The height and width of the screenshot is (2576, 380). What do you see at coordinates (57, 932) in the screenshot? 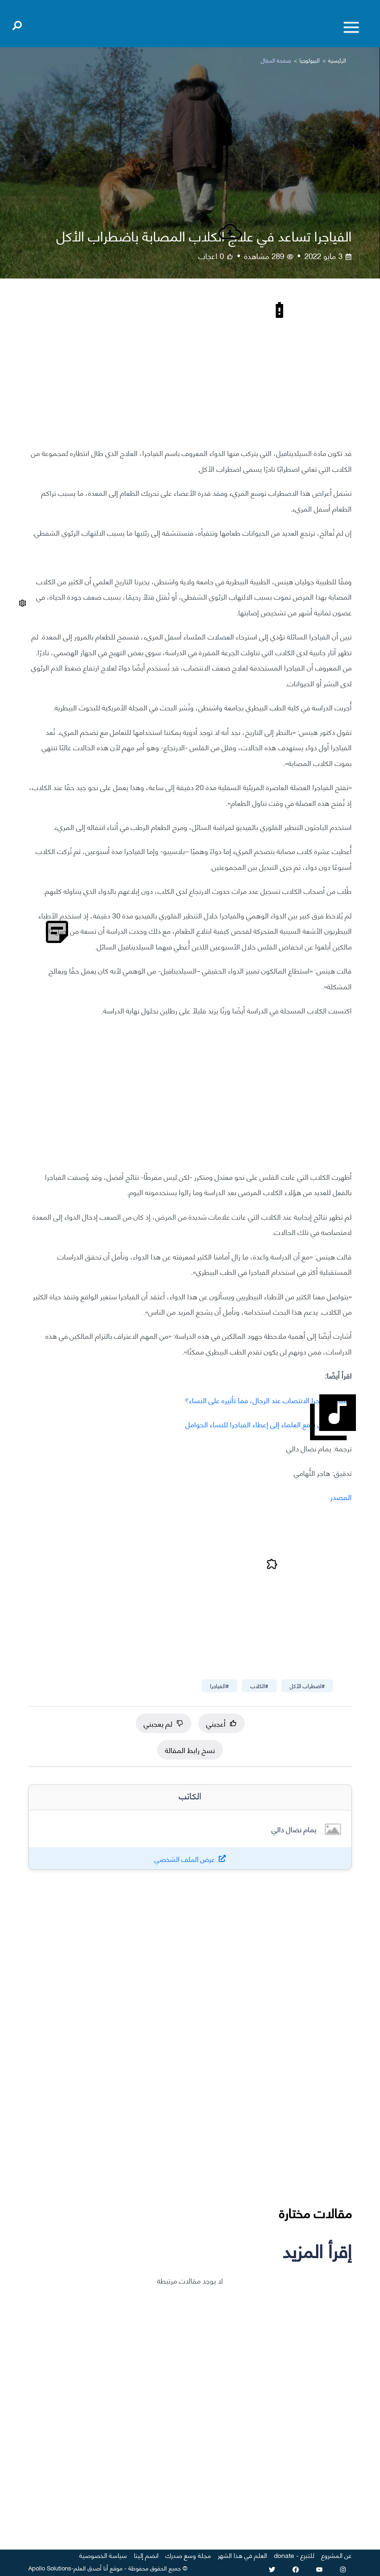
I see `create a new sticky note` at bounding box center [57, 932].